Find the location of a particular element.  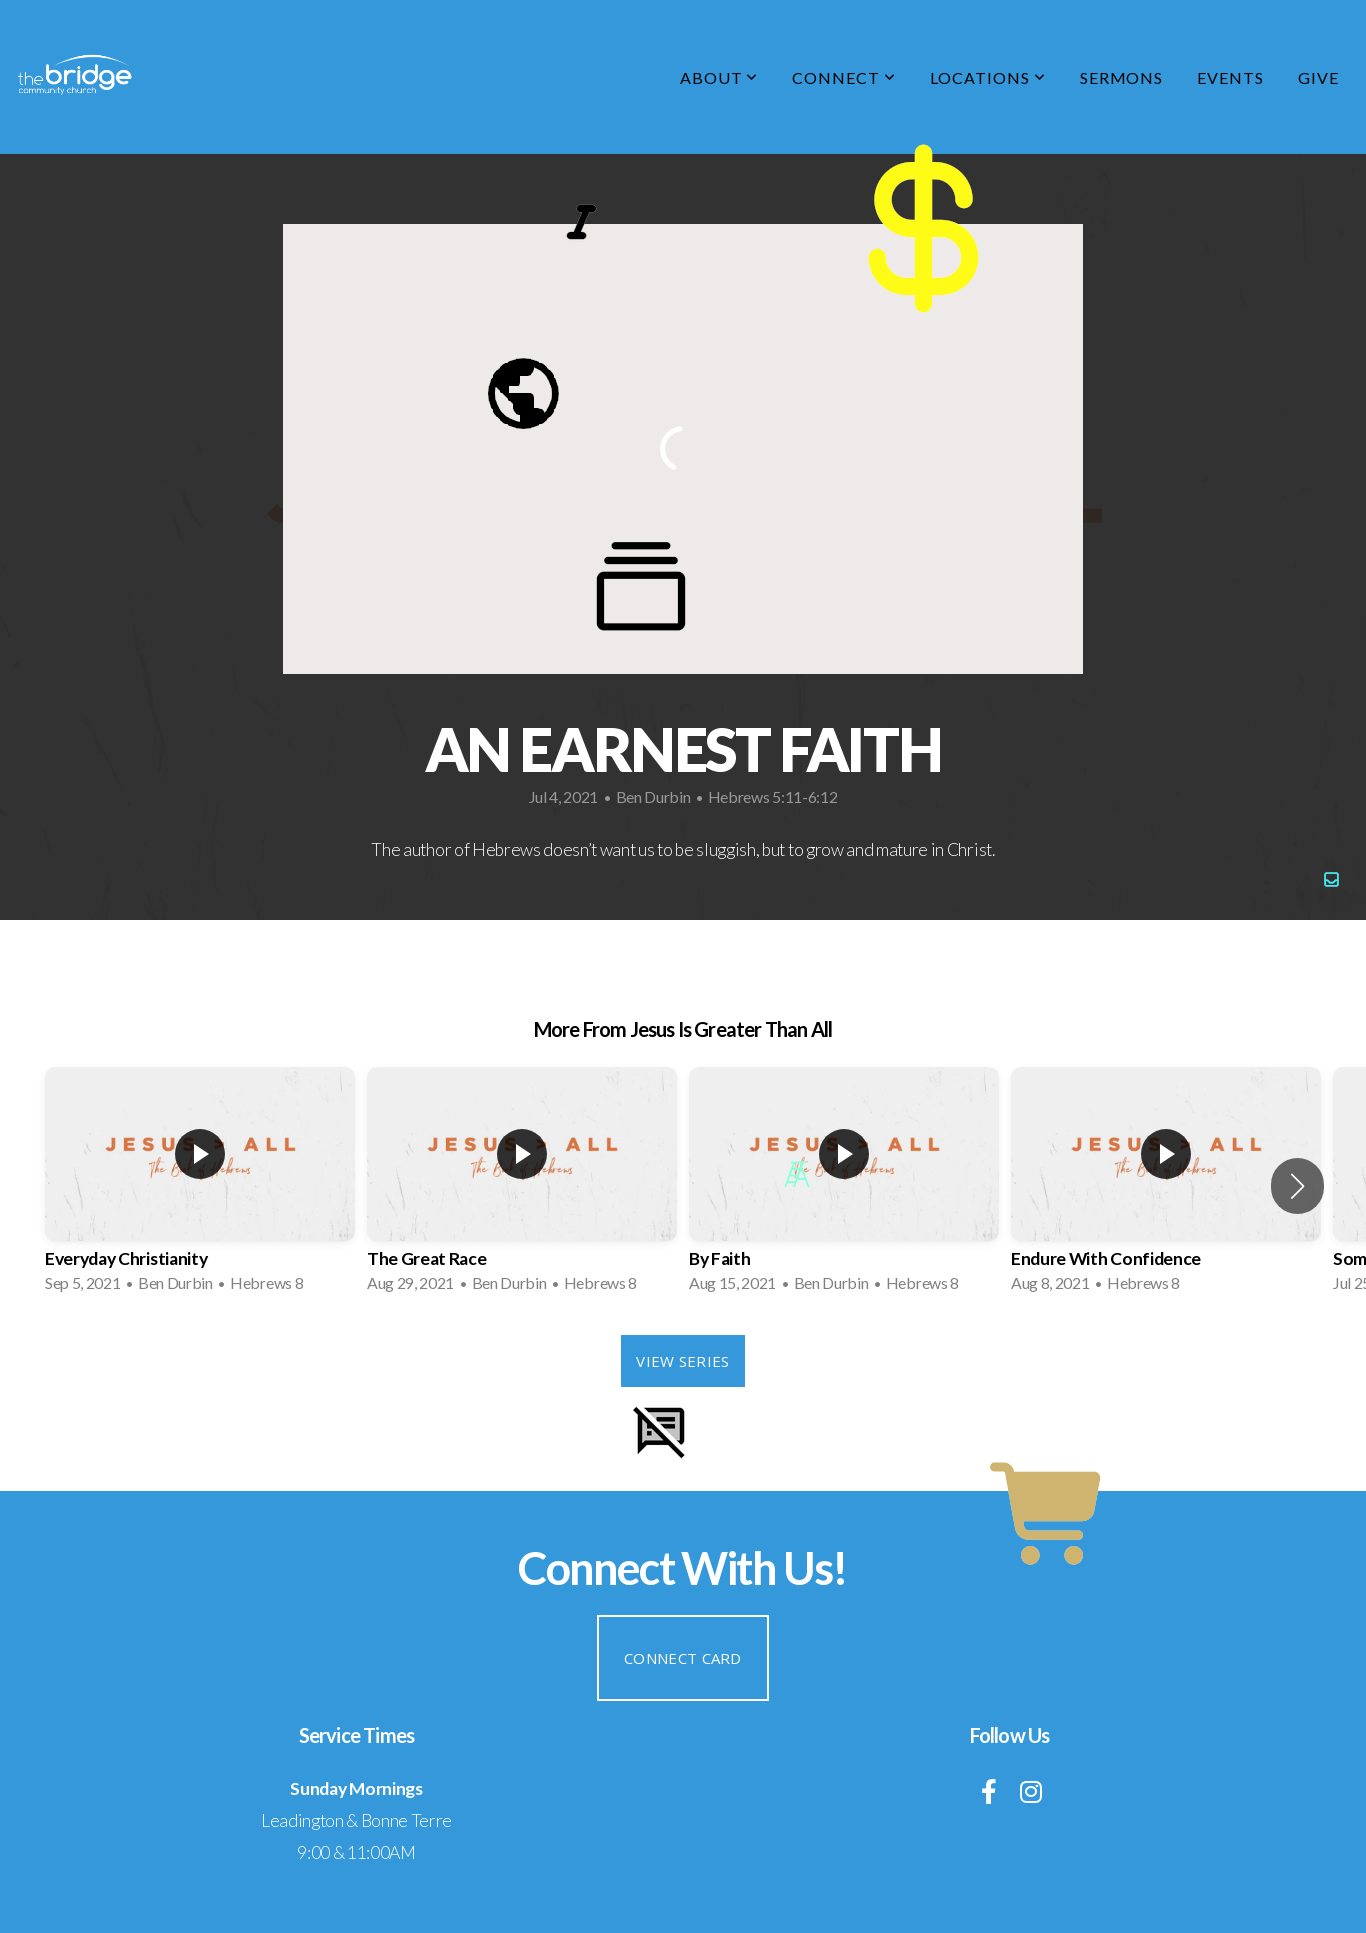

view your shopping cart is located at coordinates (1052, 1515).